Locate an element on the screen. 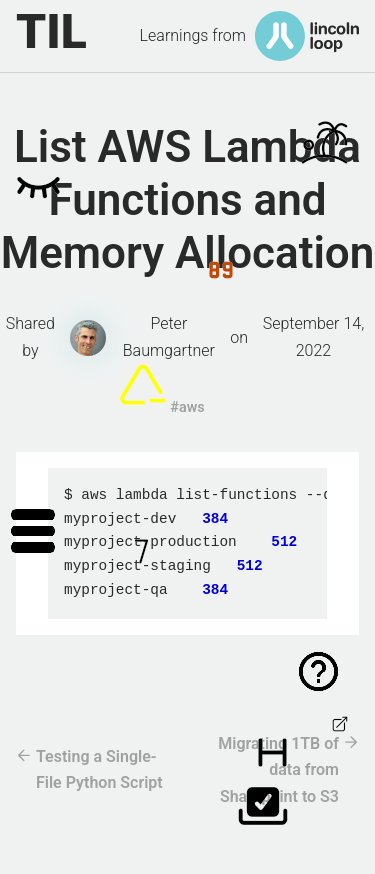 Image resolution: width=375 pixels, height=874 pixels. view data in row format is located at coordinates (33, 531).